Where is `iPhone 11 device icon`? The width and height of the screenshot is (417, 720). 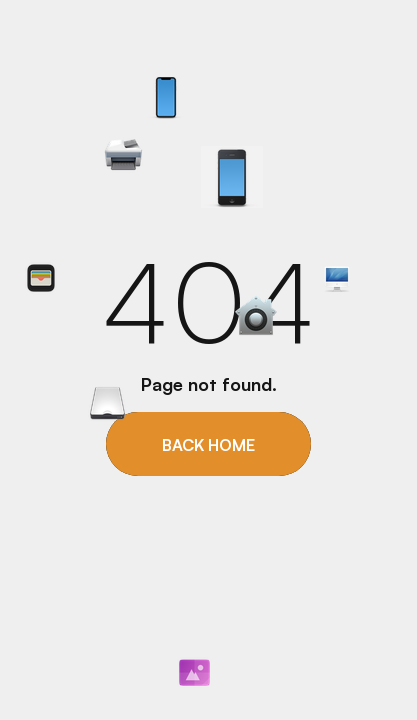
iPhone 11 device icon is located at coordinates (166, 98).